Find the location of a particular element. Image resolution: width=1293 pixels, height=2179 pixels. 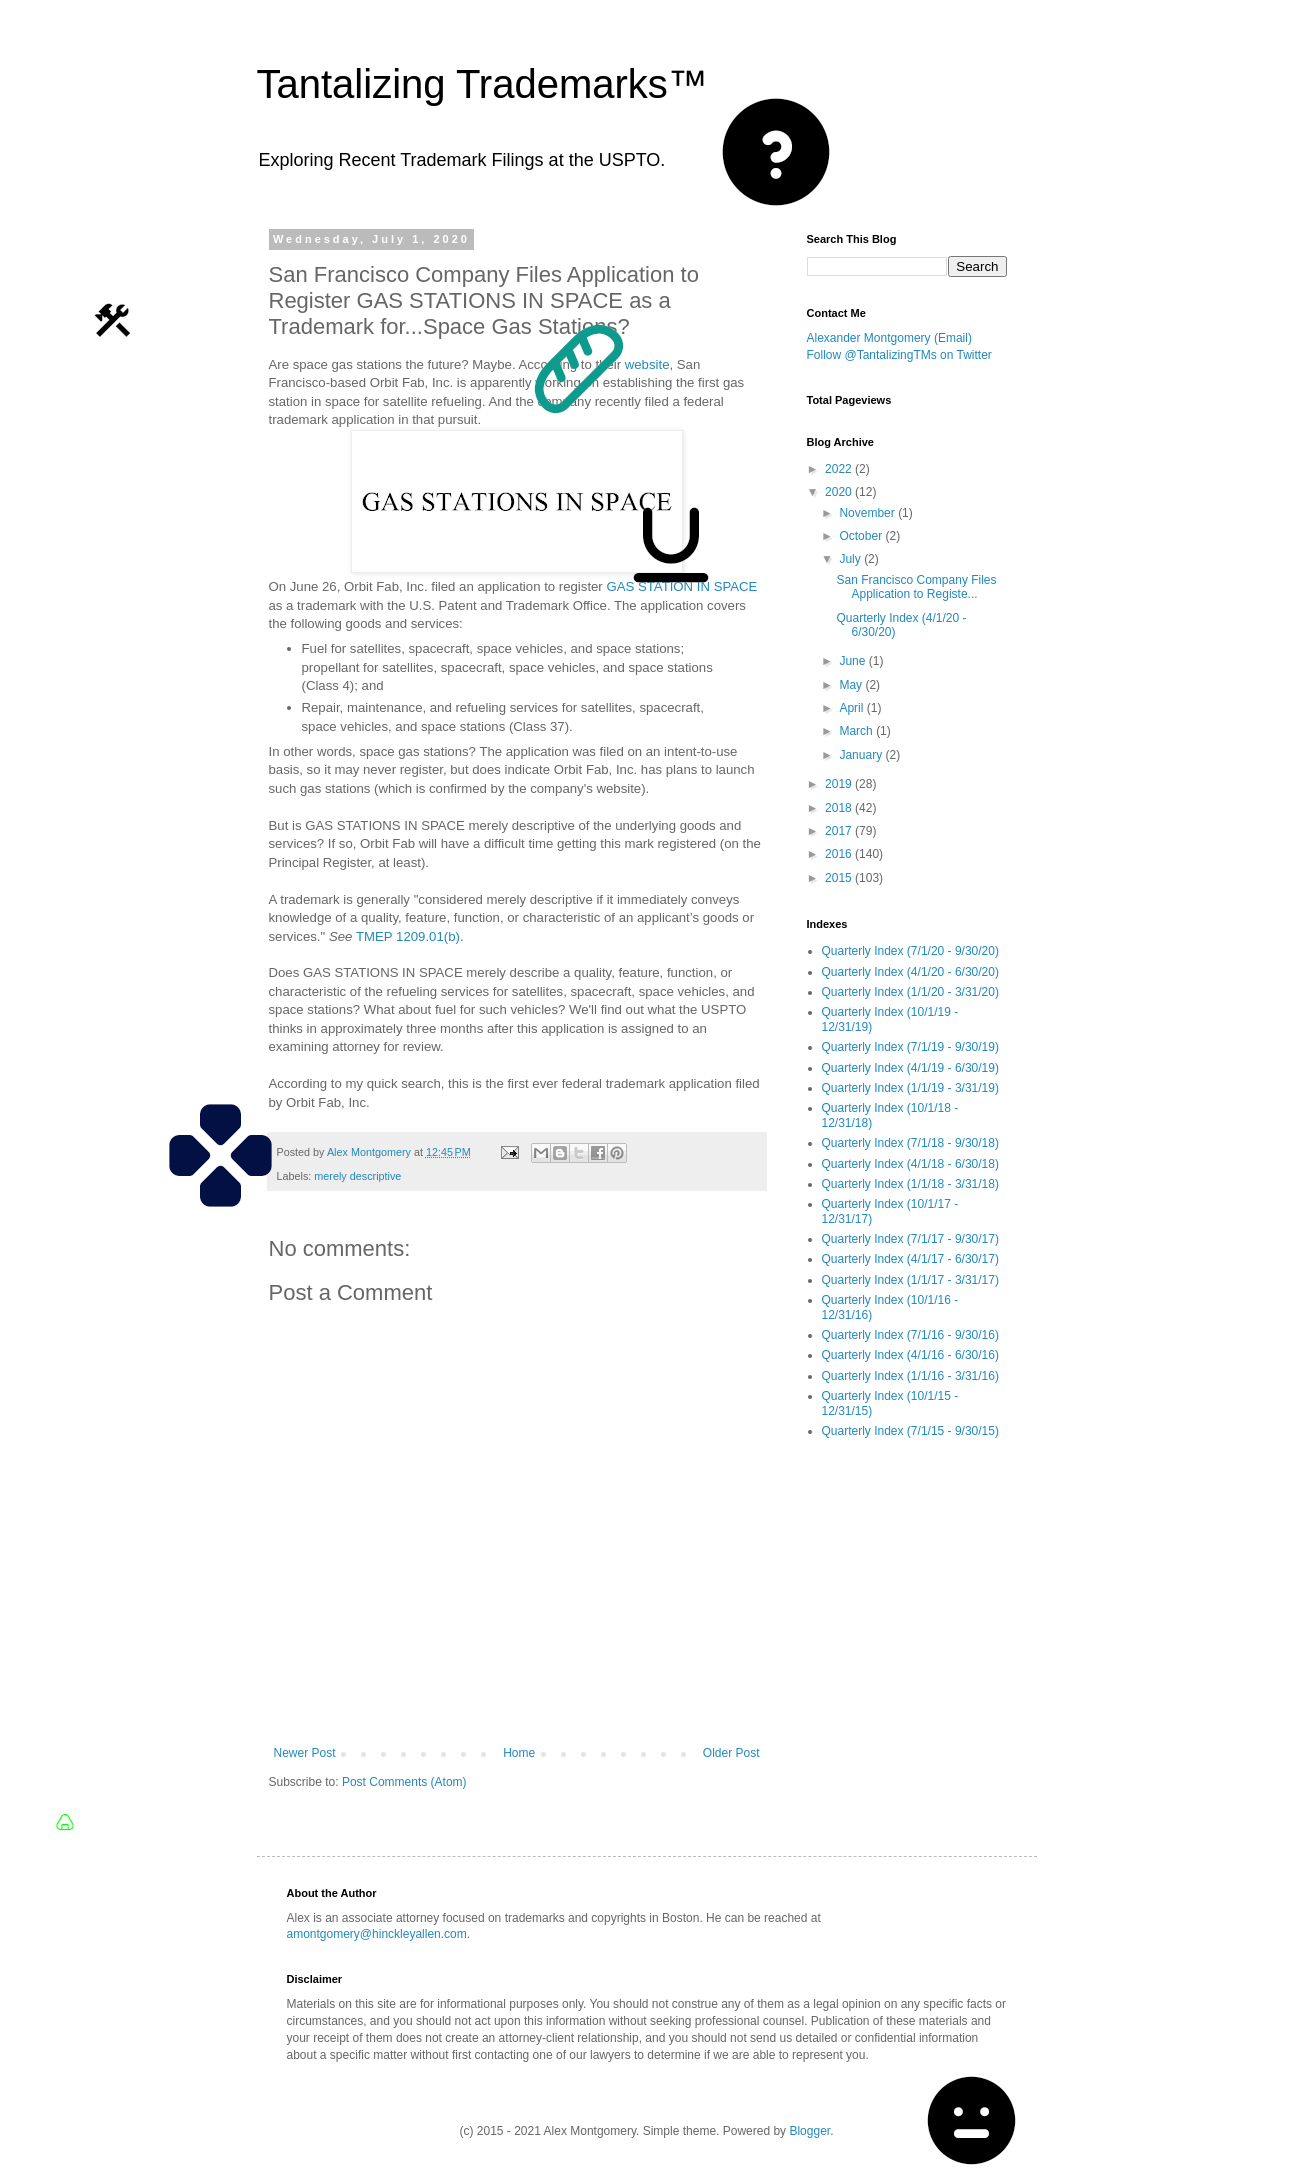

browse Japanese food options is located at coordinates (65, 1822).